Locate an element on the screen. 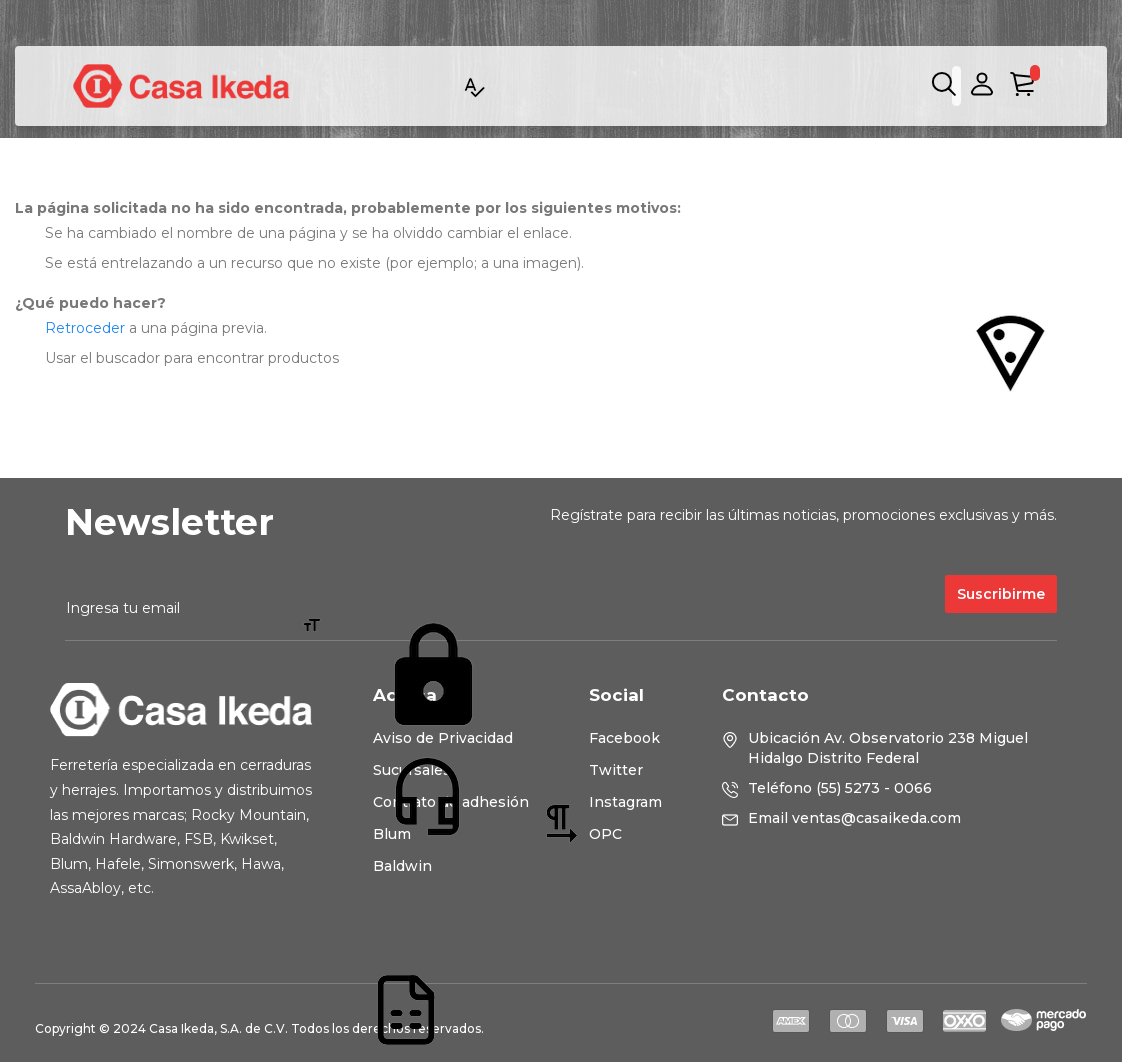  adjust text size settings is located at coordinates (311, 625).